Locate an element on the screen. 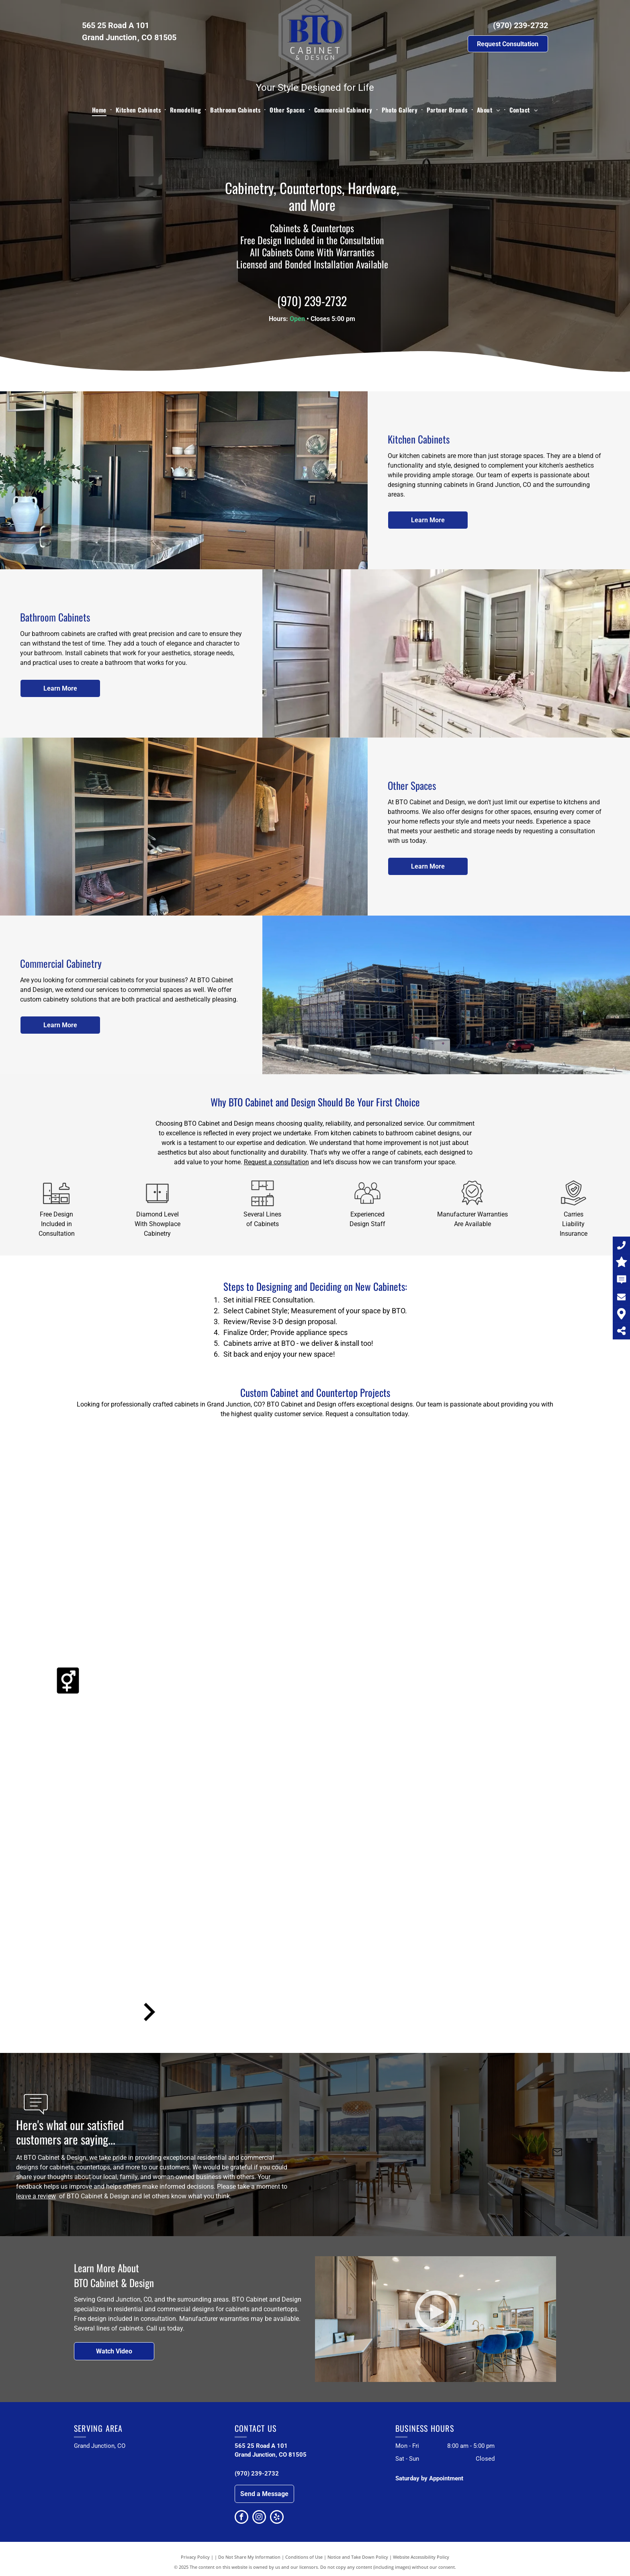 This screenshot has height=2576, width=630. open your email inbox is located at coordinates (557, 2152).